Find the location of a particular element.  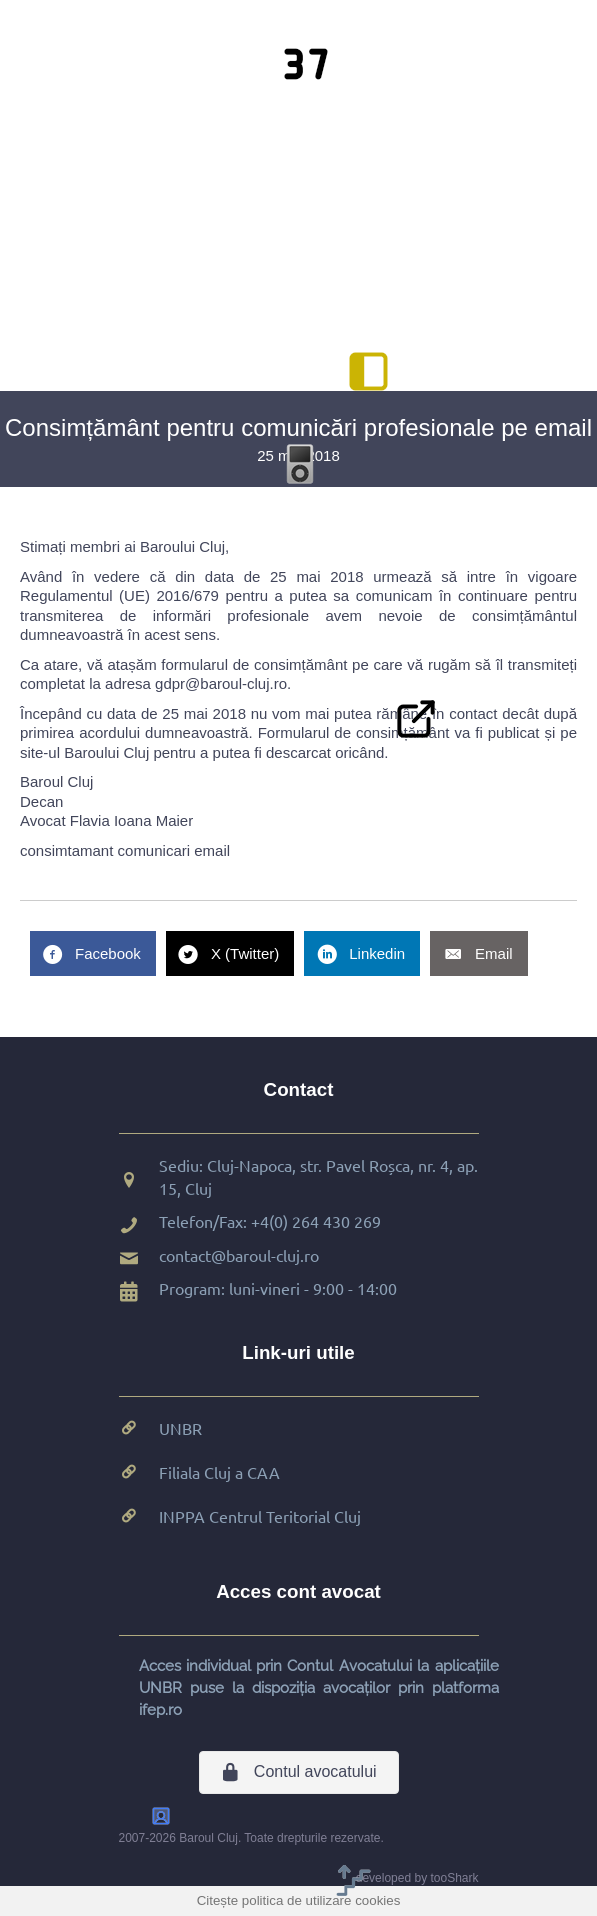

view your profile is located at coordinates (161, 1816).